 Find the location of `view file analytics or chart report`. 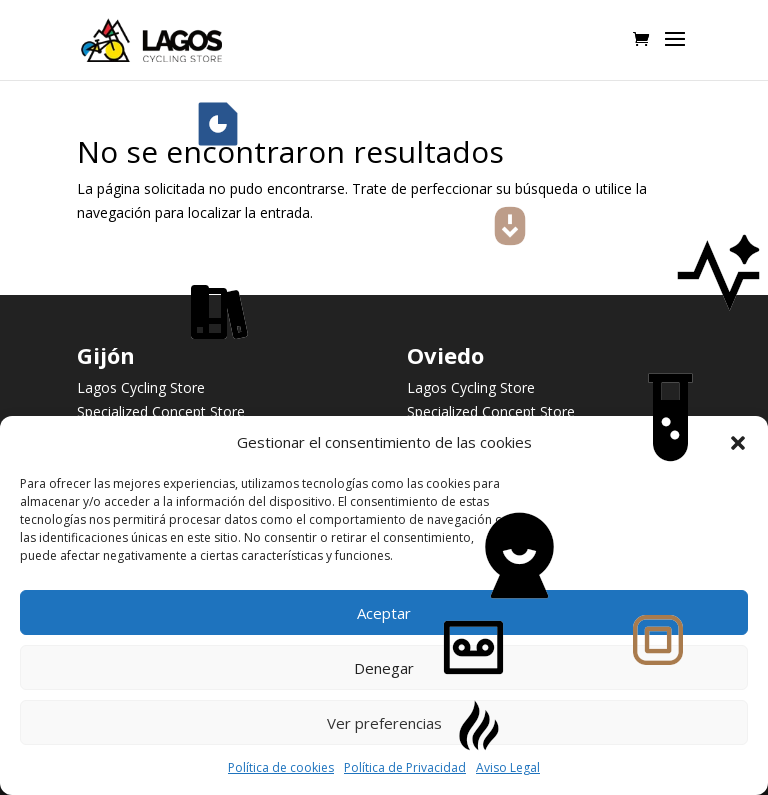

view file analytics or chart report is located at coordinates (218, 124).